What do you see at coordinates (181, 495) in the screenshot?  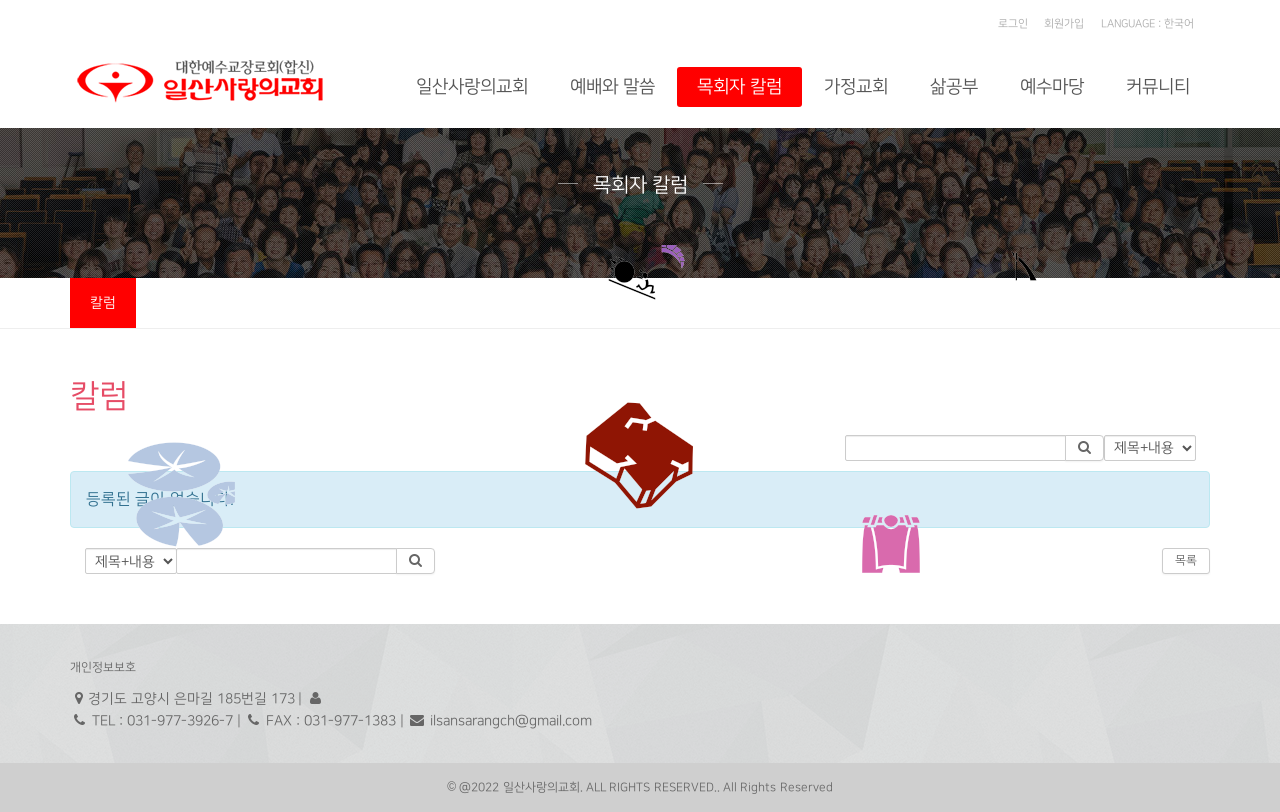 I see `decorative nature or pond-themed game element` at bounding box center [181, 495].